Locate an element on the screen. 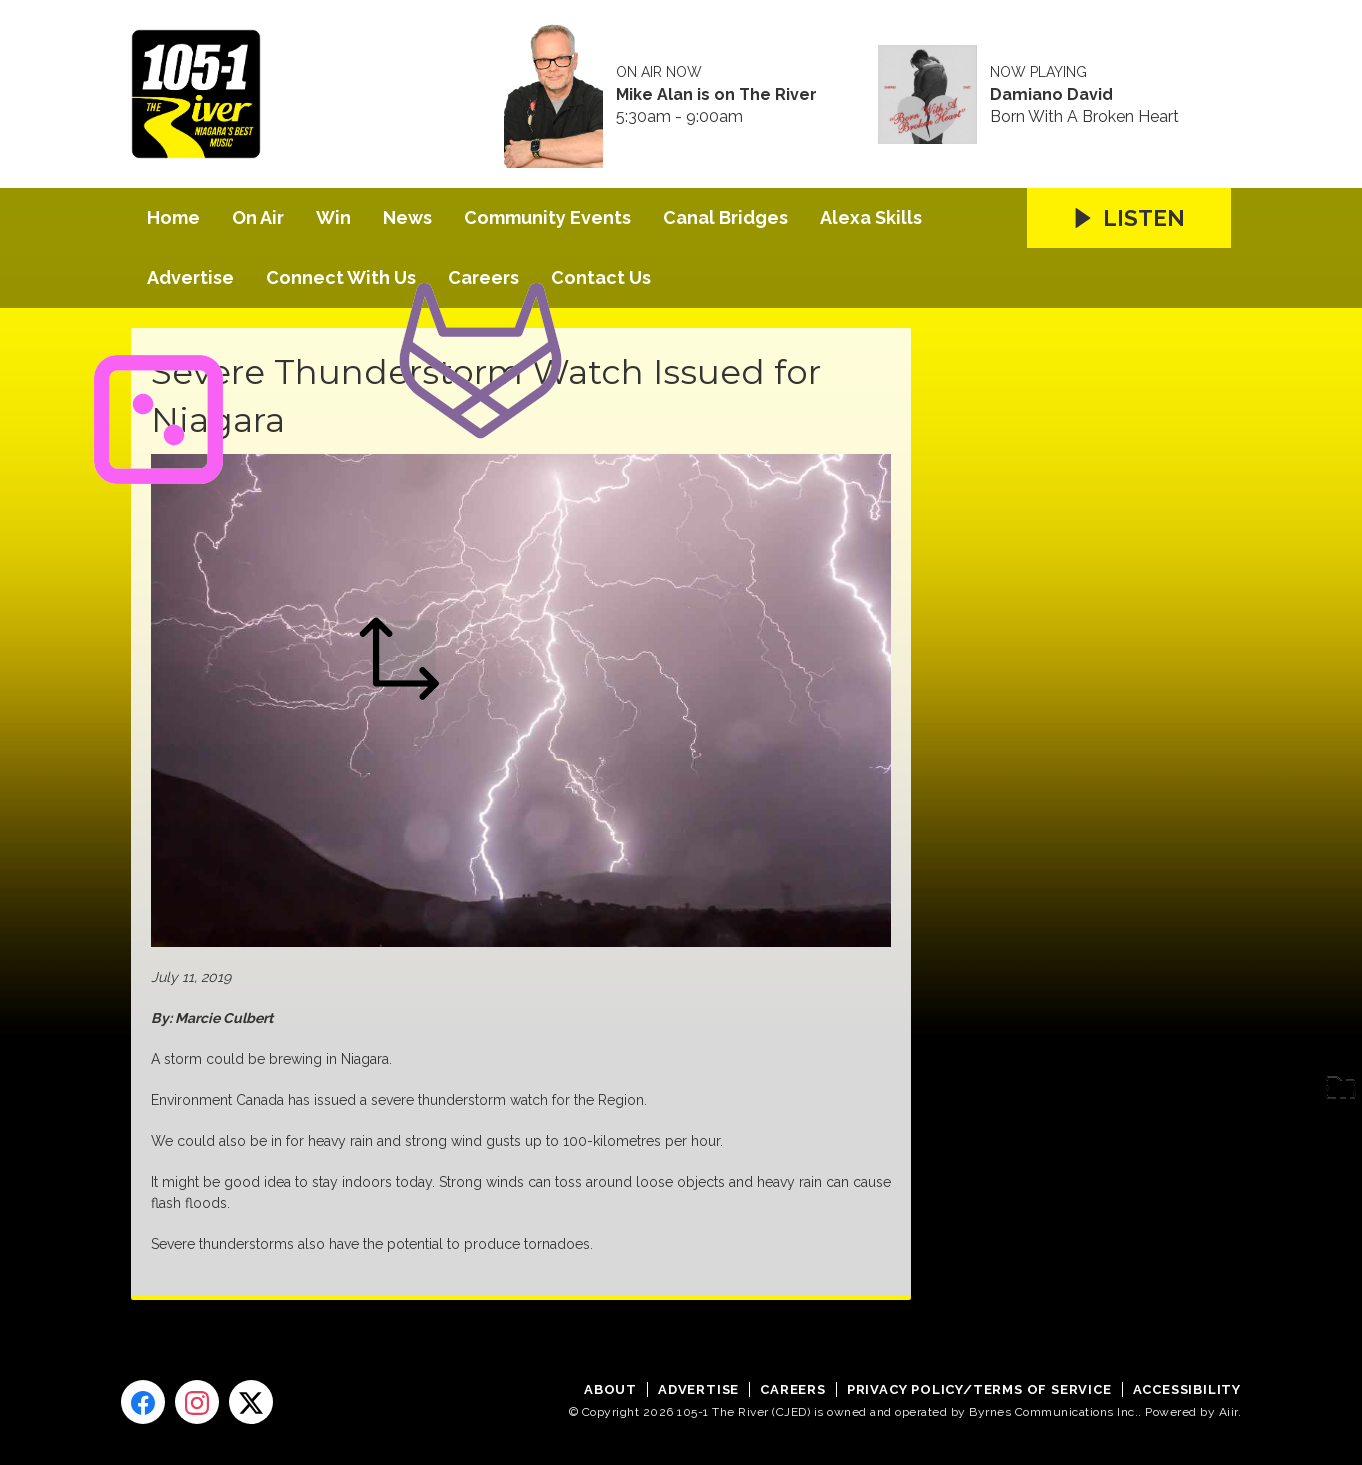 This screenshot has height=1465, width=1362. roll dice or generate random number is located at coordinates (158, 419).